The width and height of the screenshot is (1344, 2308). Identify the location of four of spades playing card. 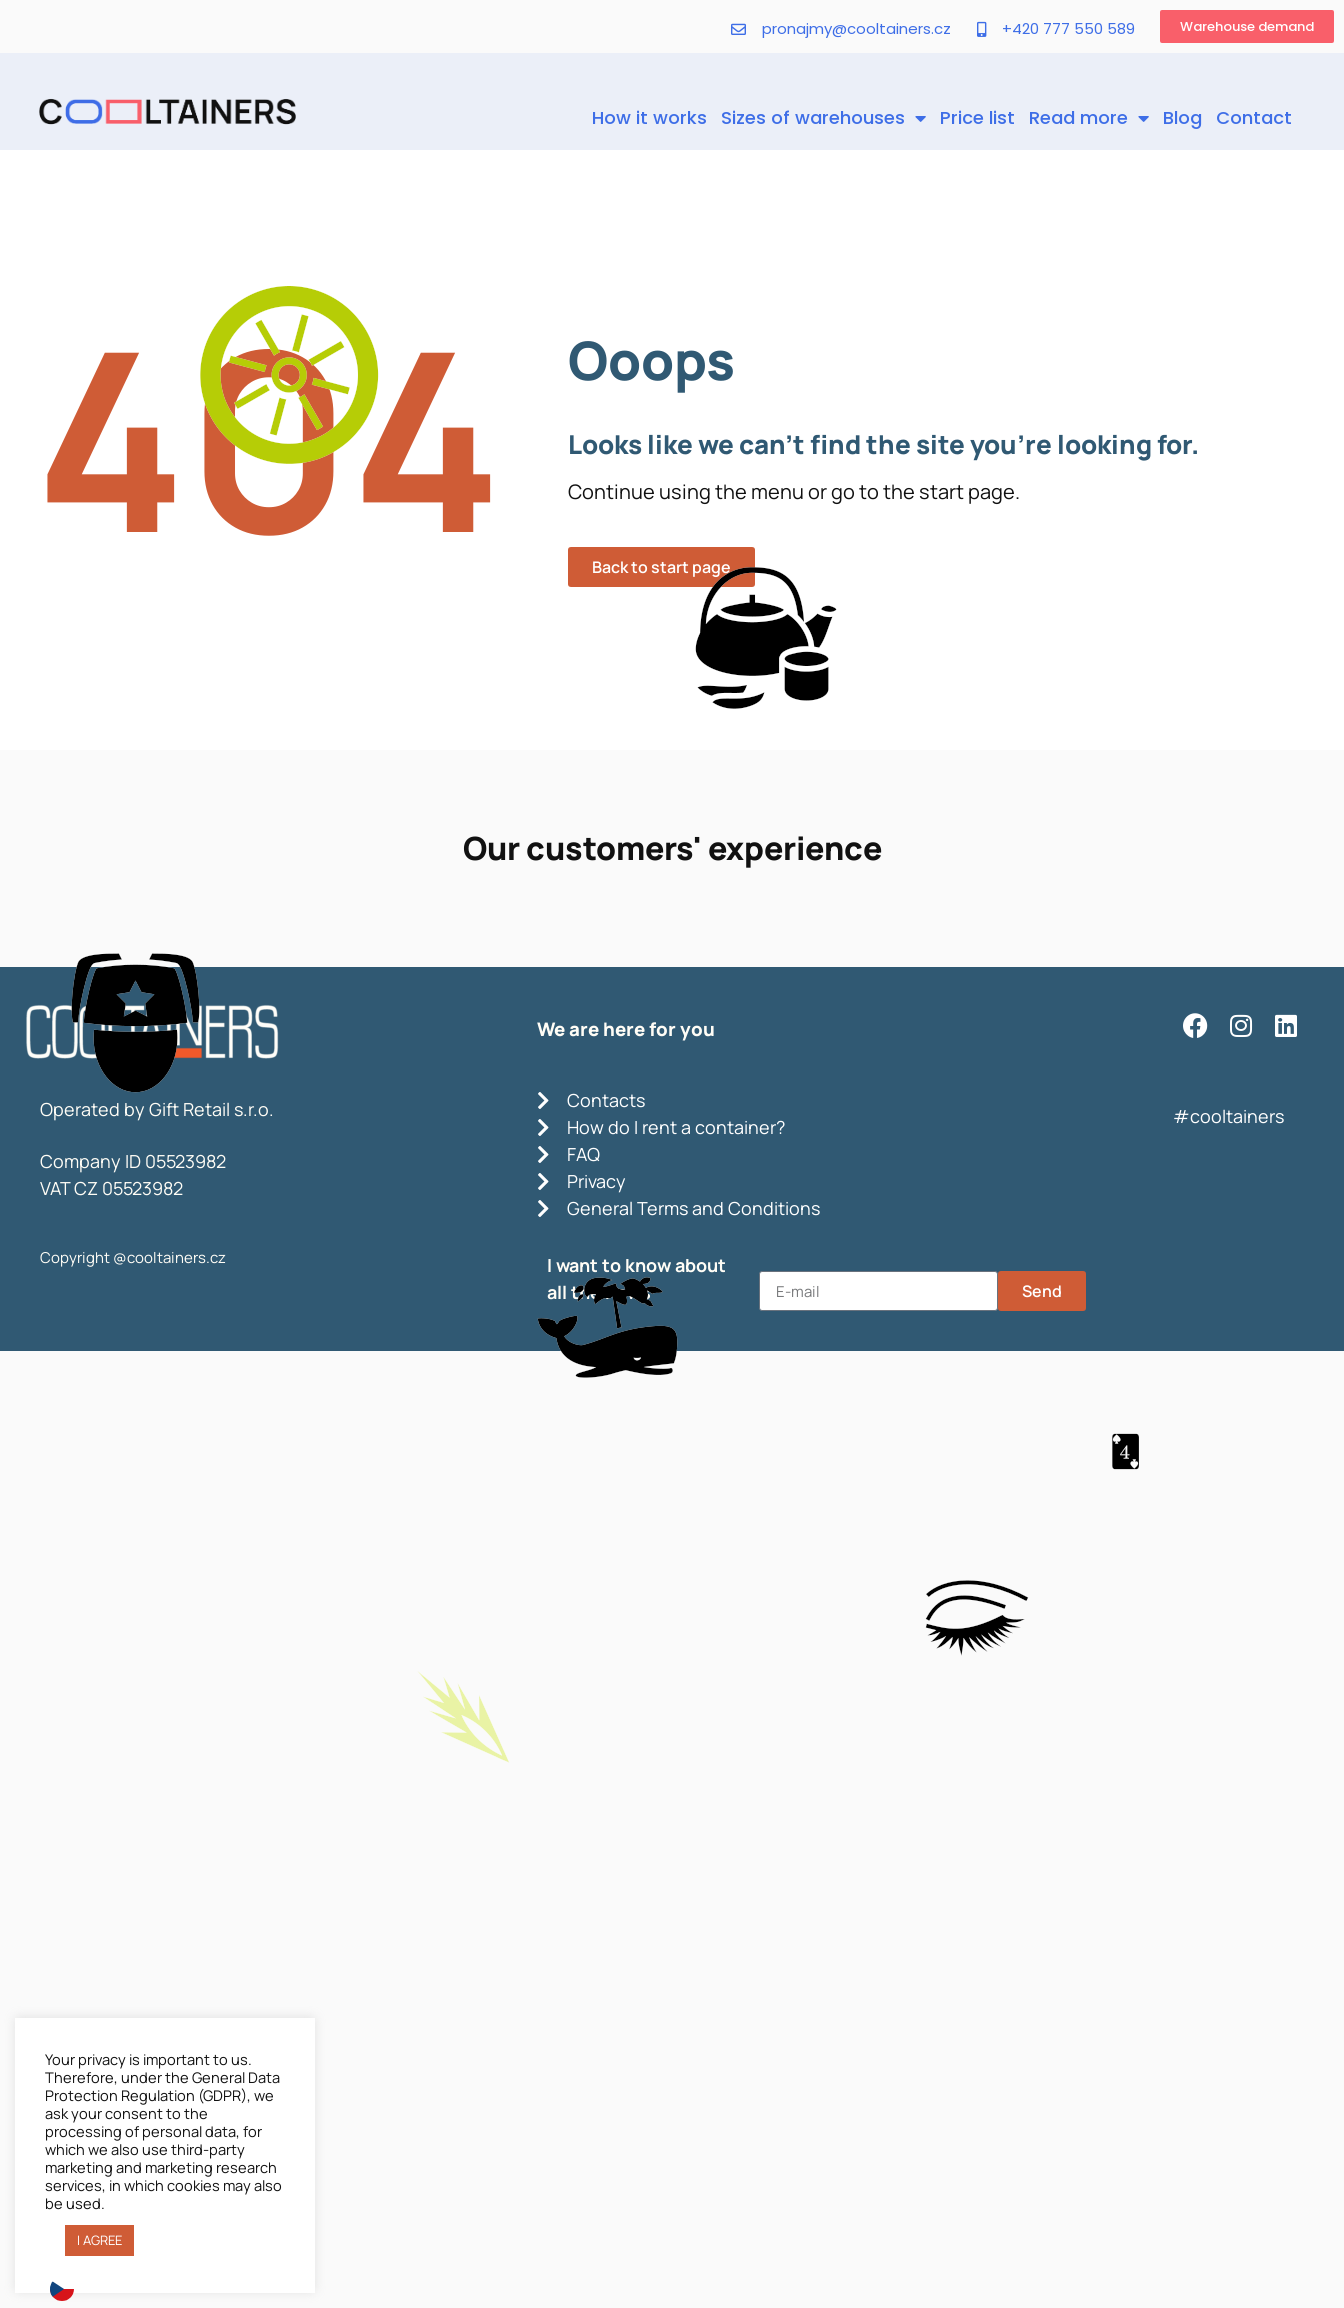
(1125, 1451).